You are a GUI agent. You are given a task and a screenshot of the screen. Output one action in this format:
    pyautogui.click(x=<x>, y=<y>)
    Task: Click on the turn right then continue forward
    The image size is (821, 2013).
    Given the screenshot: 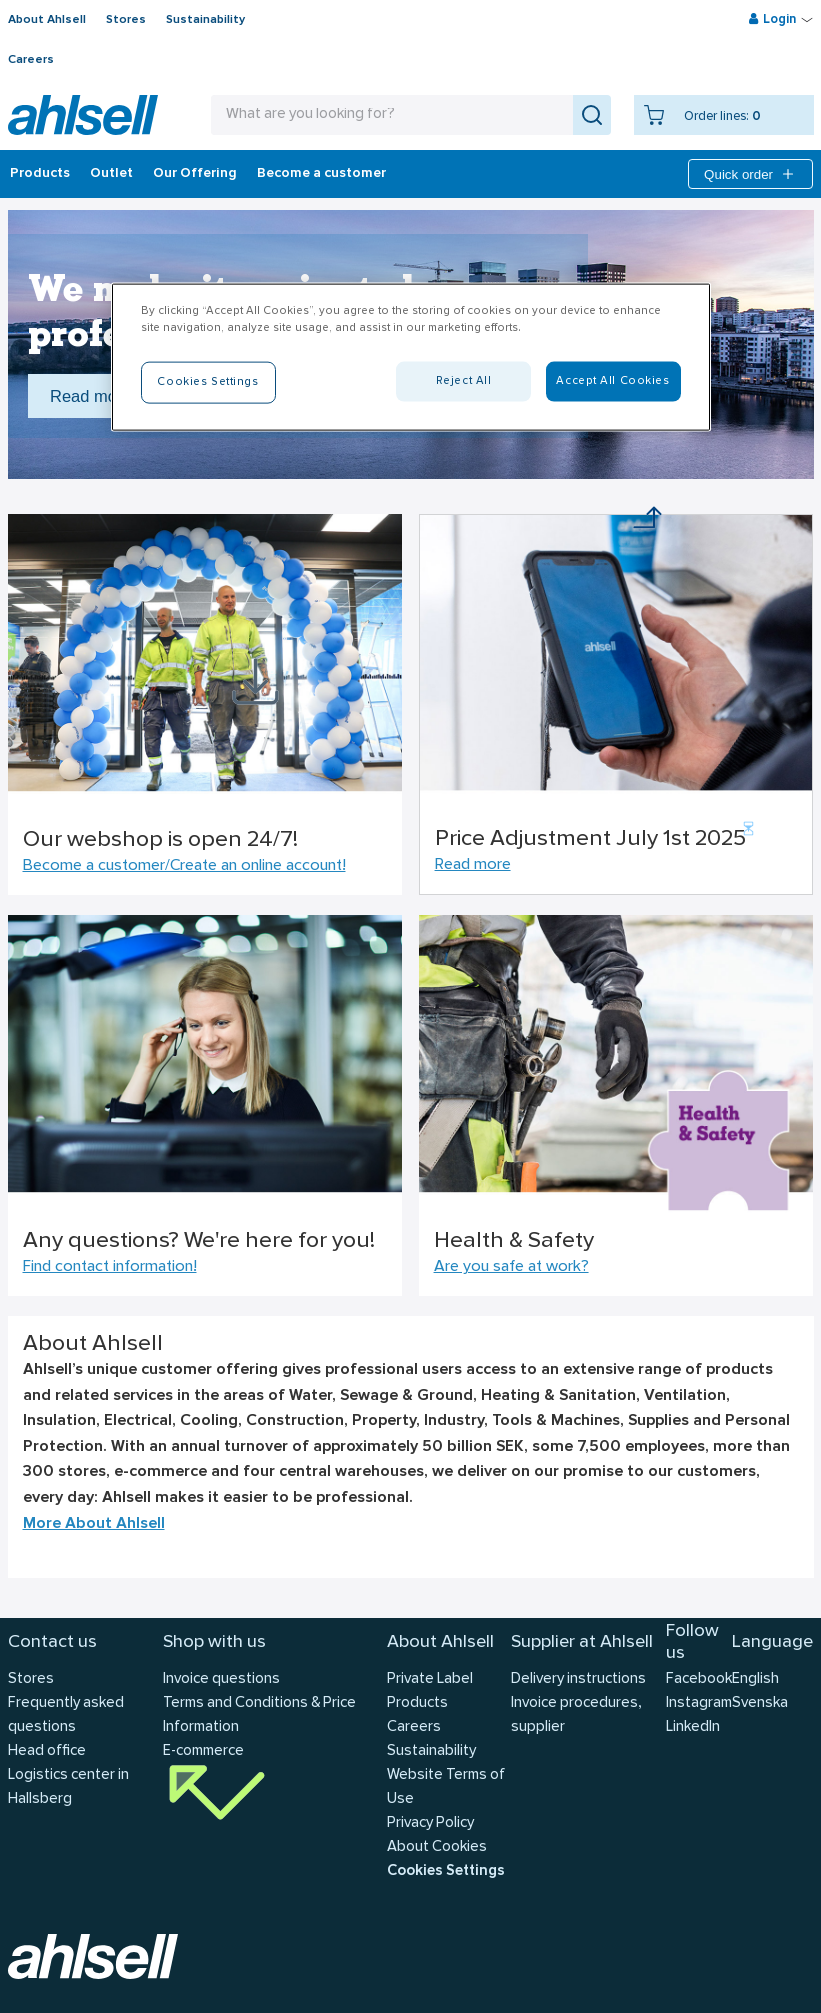 What is the action you would take?
    pyautogui.click(x=648, y=518)
    